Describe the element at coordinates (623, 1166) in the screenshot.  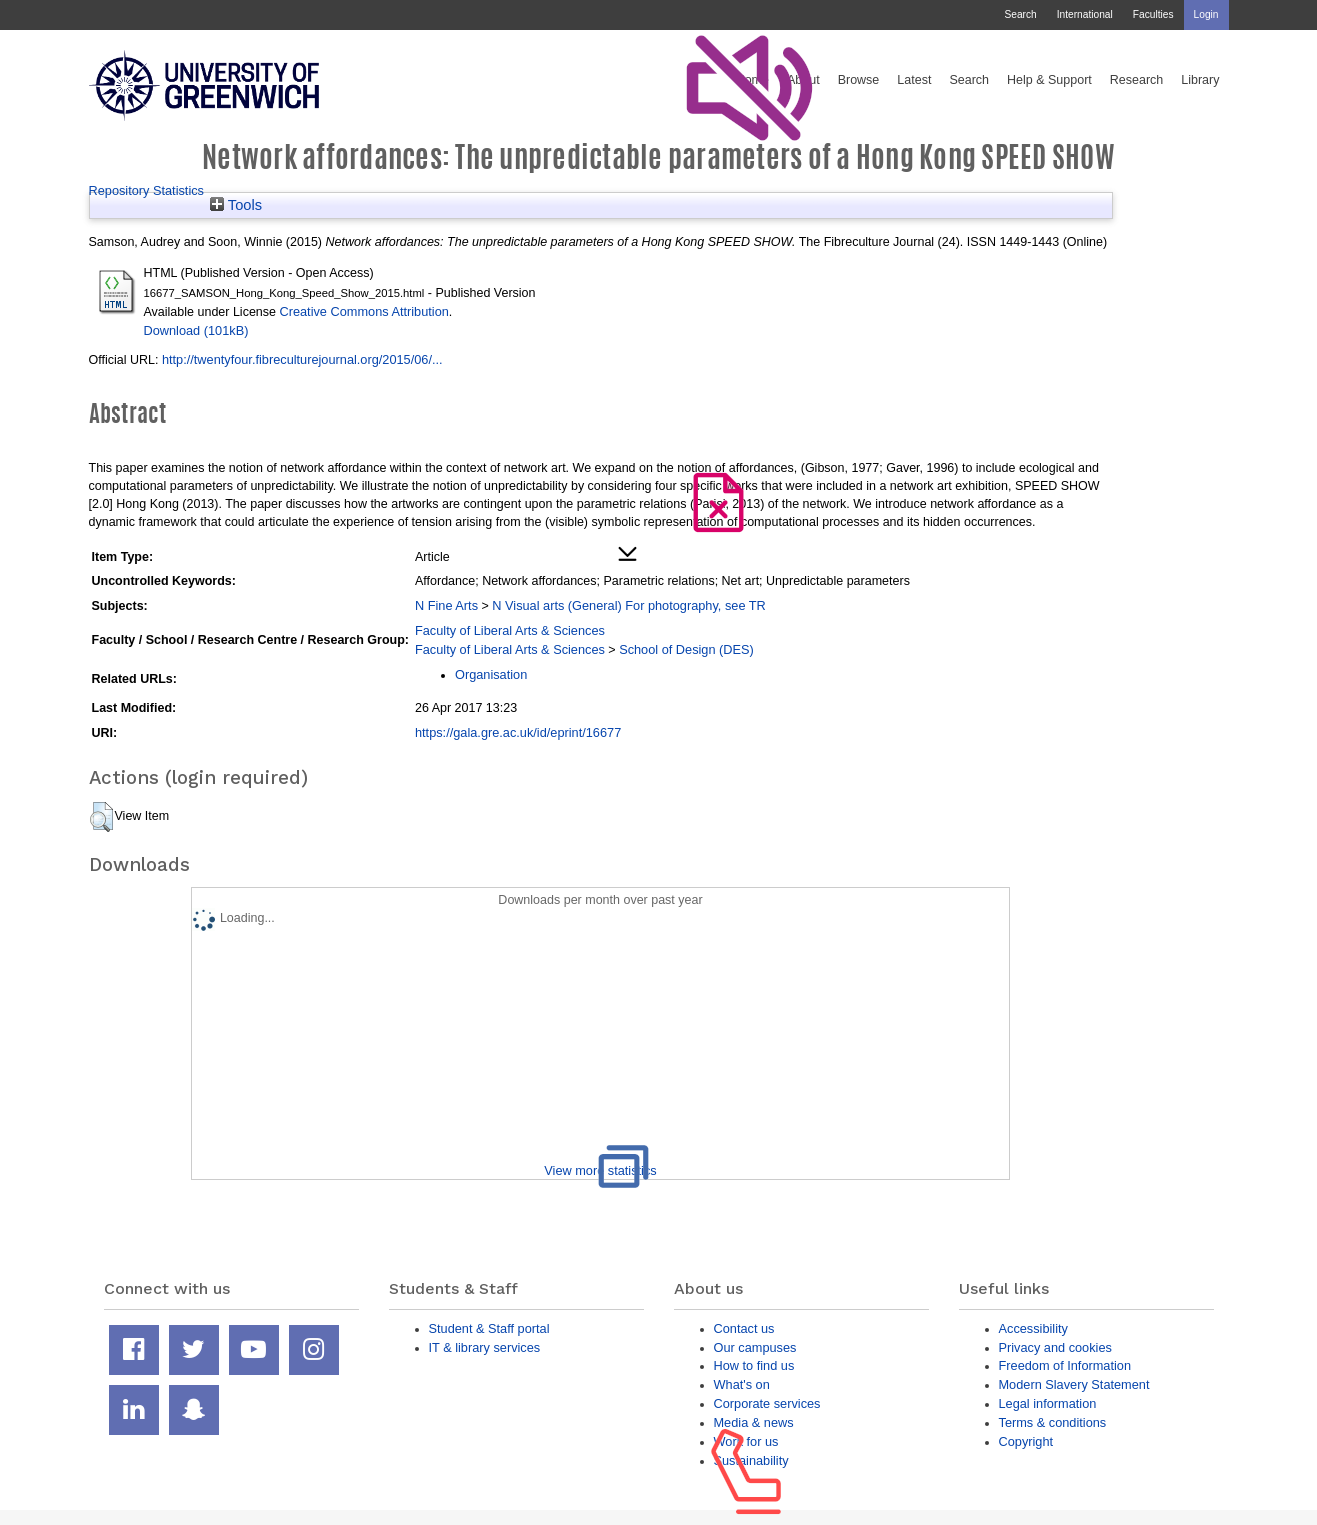
I see `view stacked cards or layers` at that location.